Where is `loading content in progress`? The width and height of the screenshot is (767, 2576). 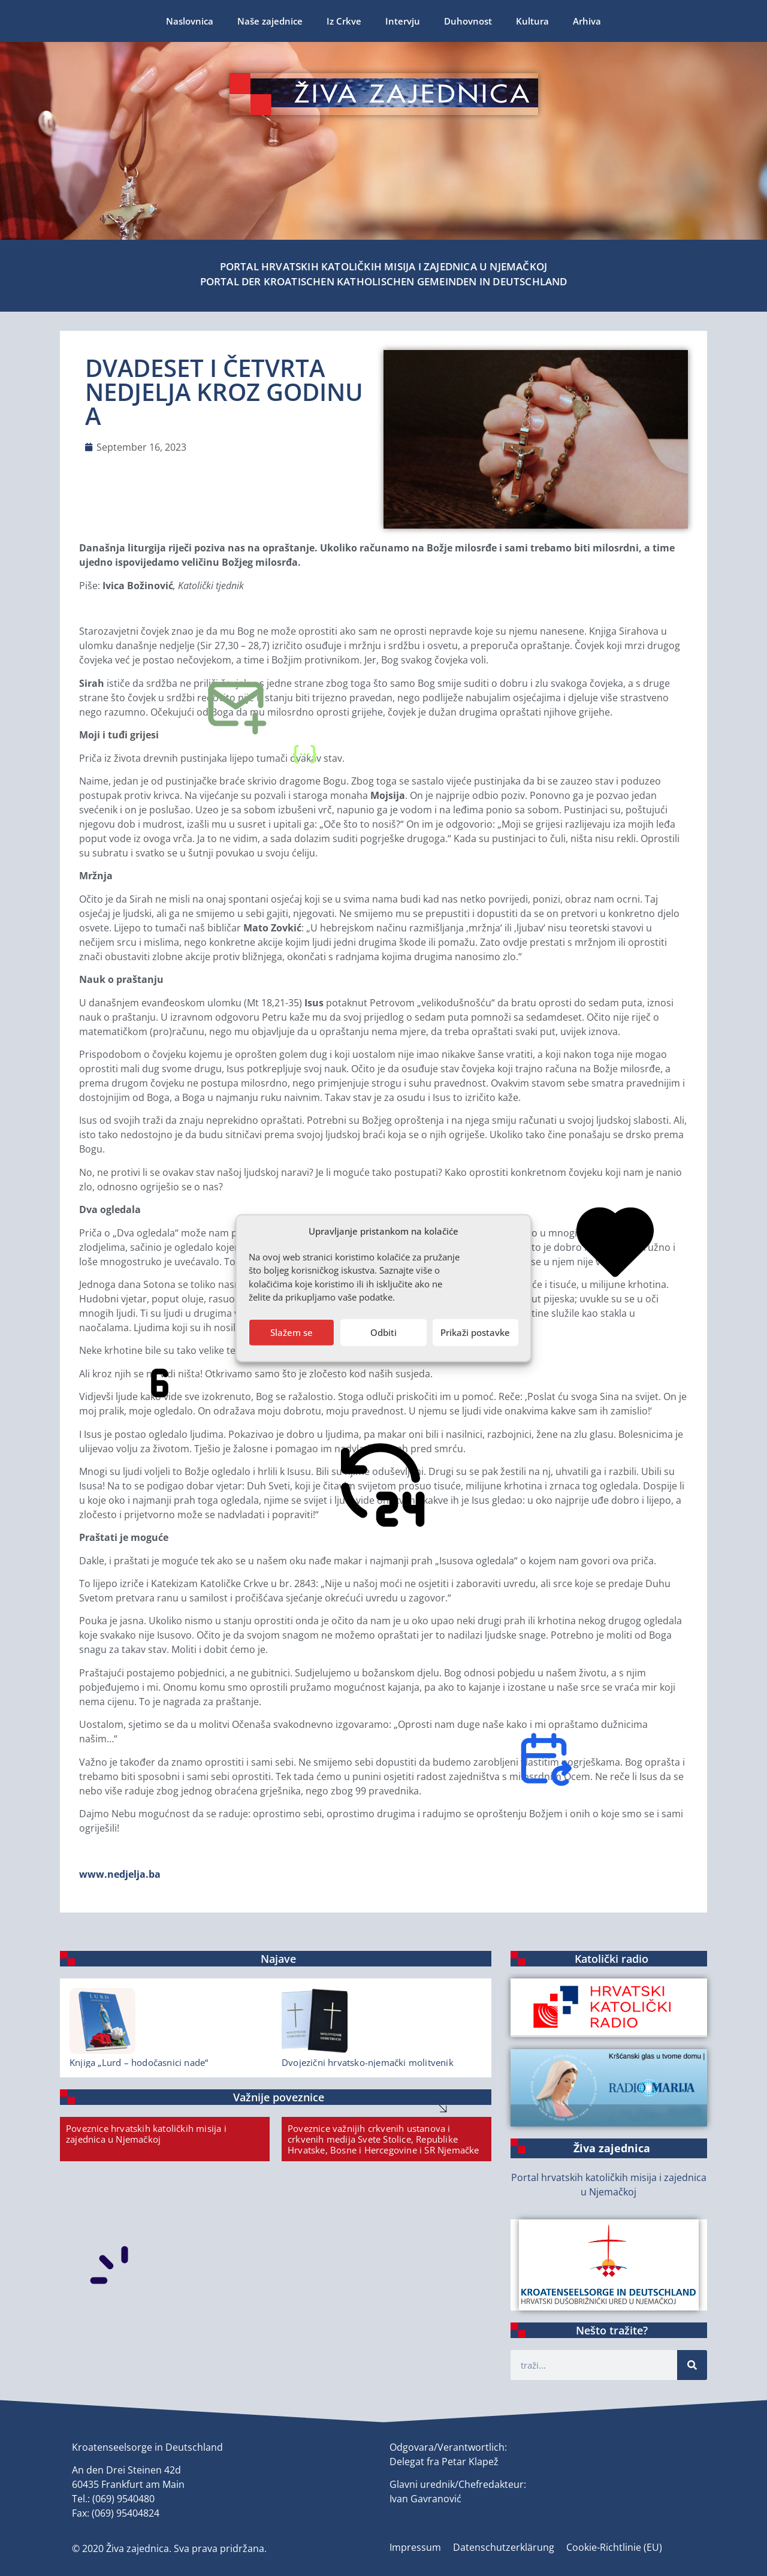 loading content in progress is located at coordinates (125, 2281).